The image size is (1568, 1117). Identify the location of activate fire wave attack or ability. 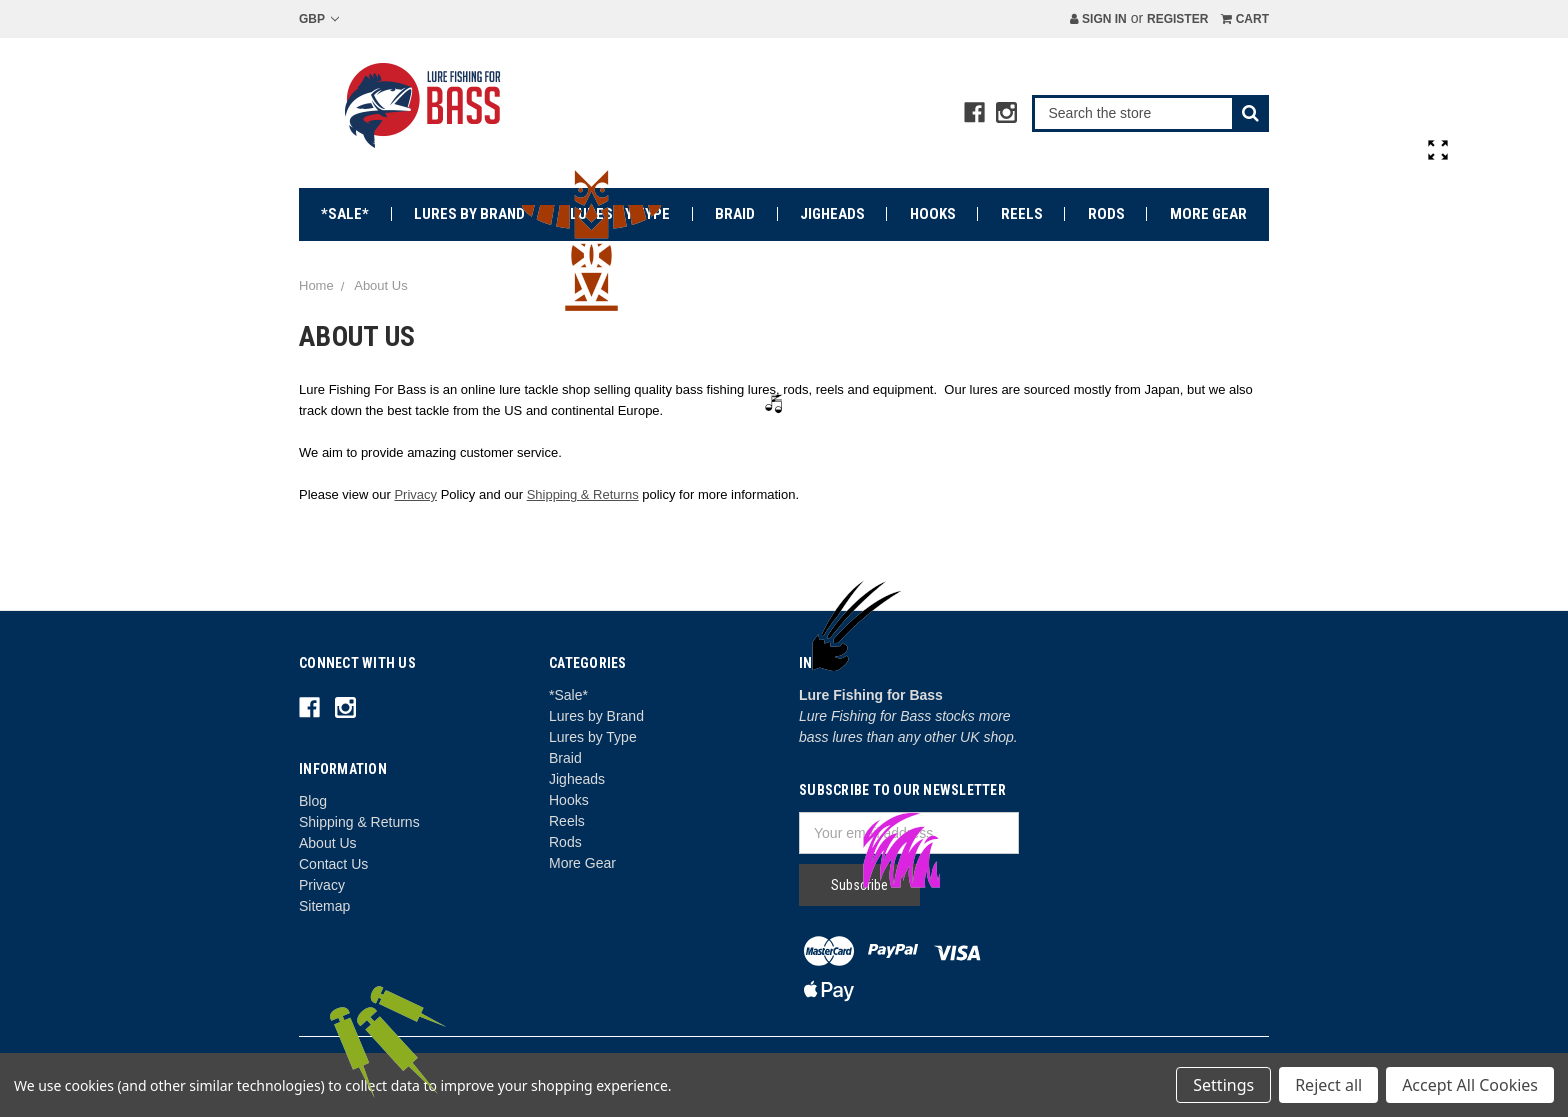
(901, 849).